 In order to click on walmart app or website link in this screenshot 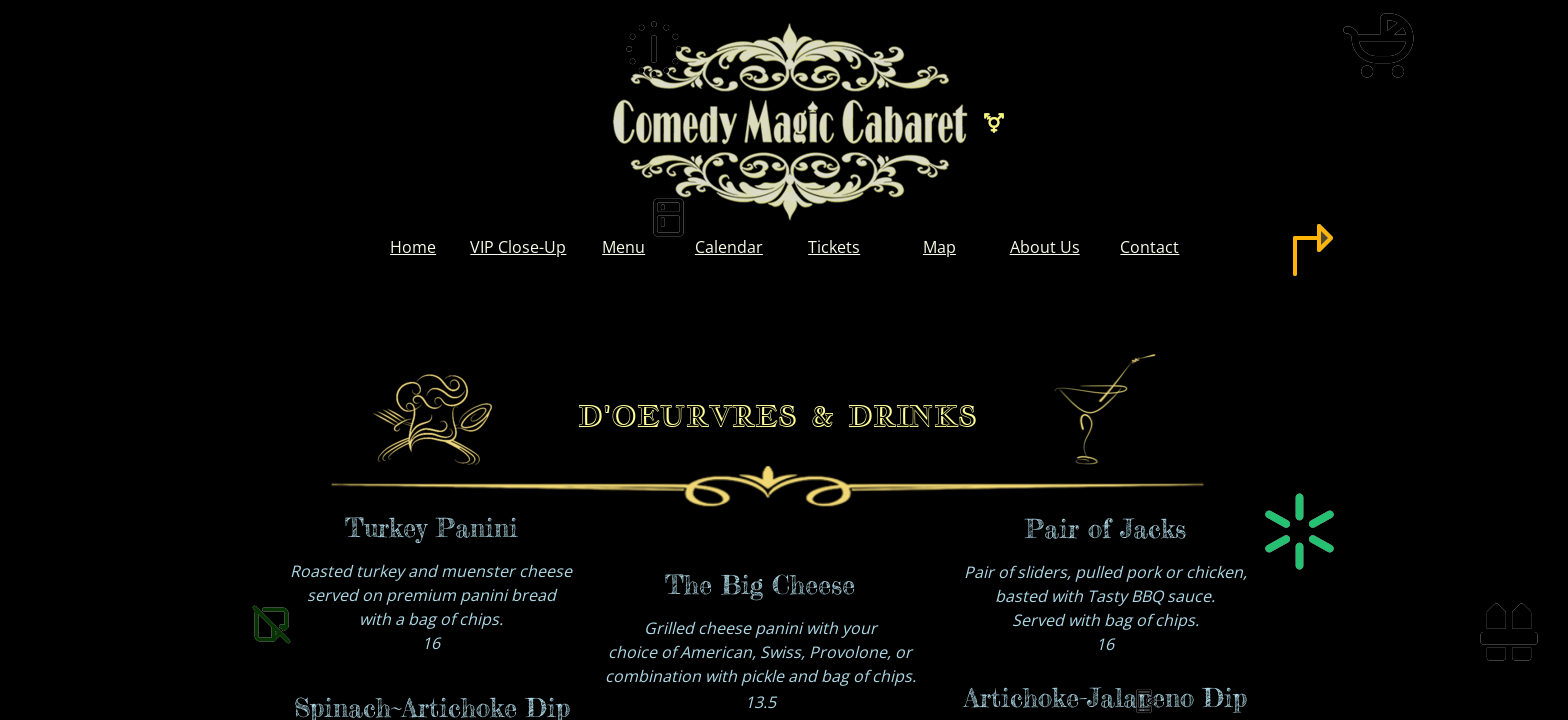, I will do `click(1299, 531)`.